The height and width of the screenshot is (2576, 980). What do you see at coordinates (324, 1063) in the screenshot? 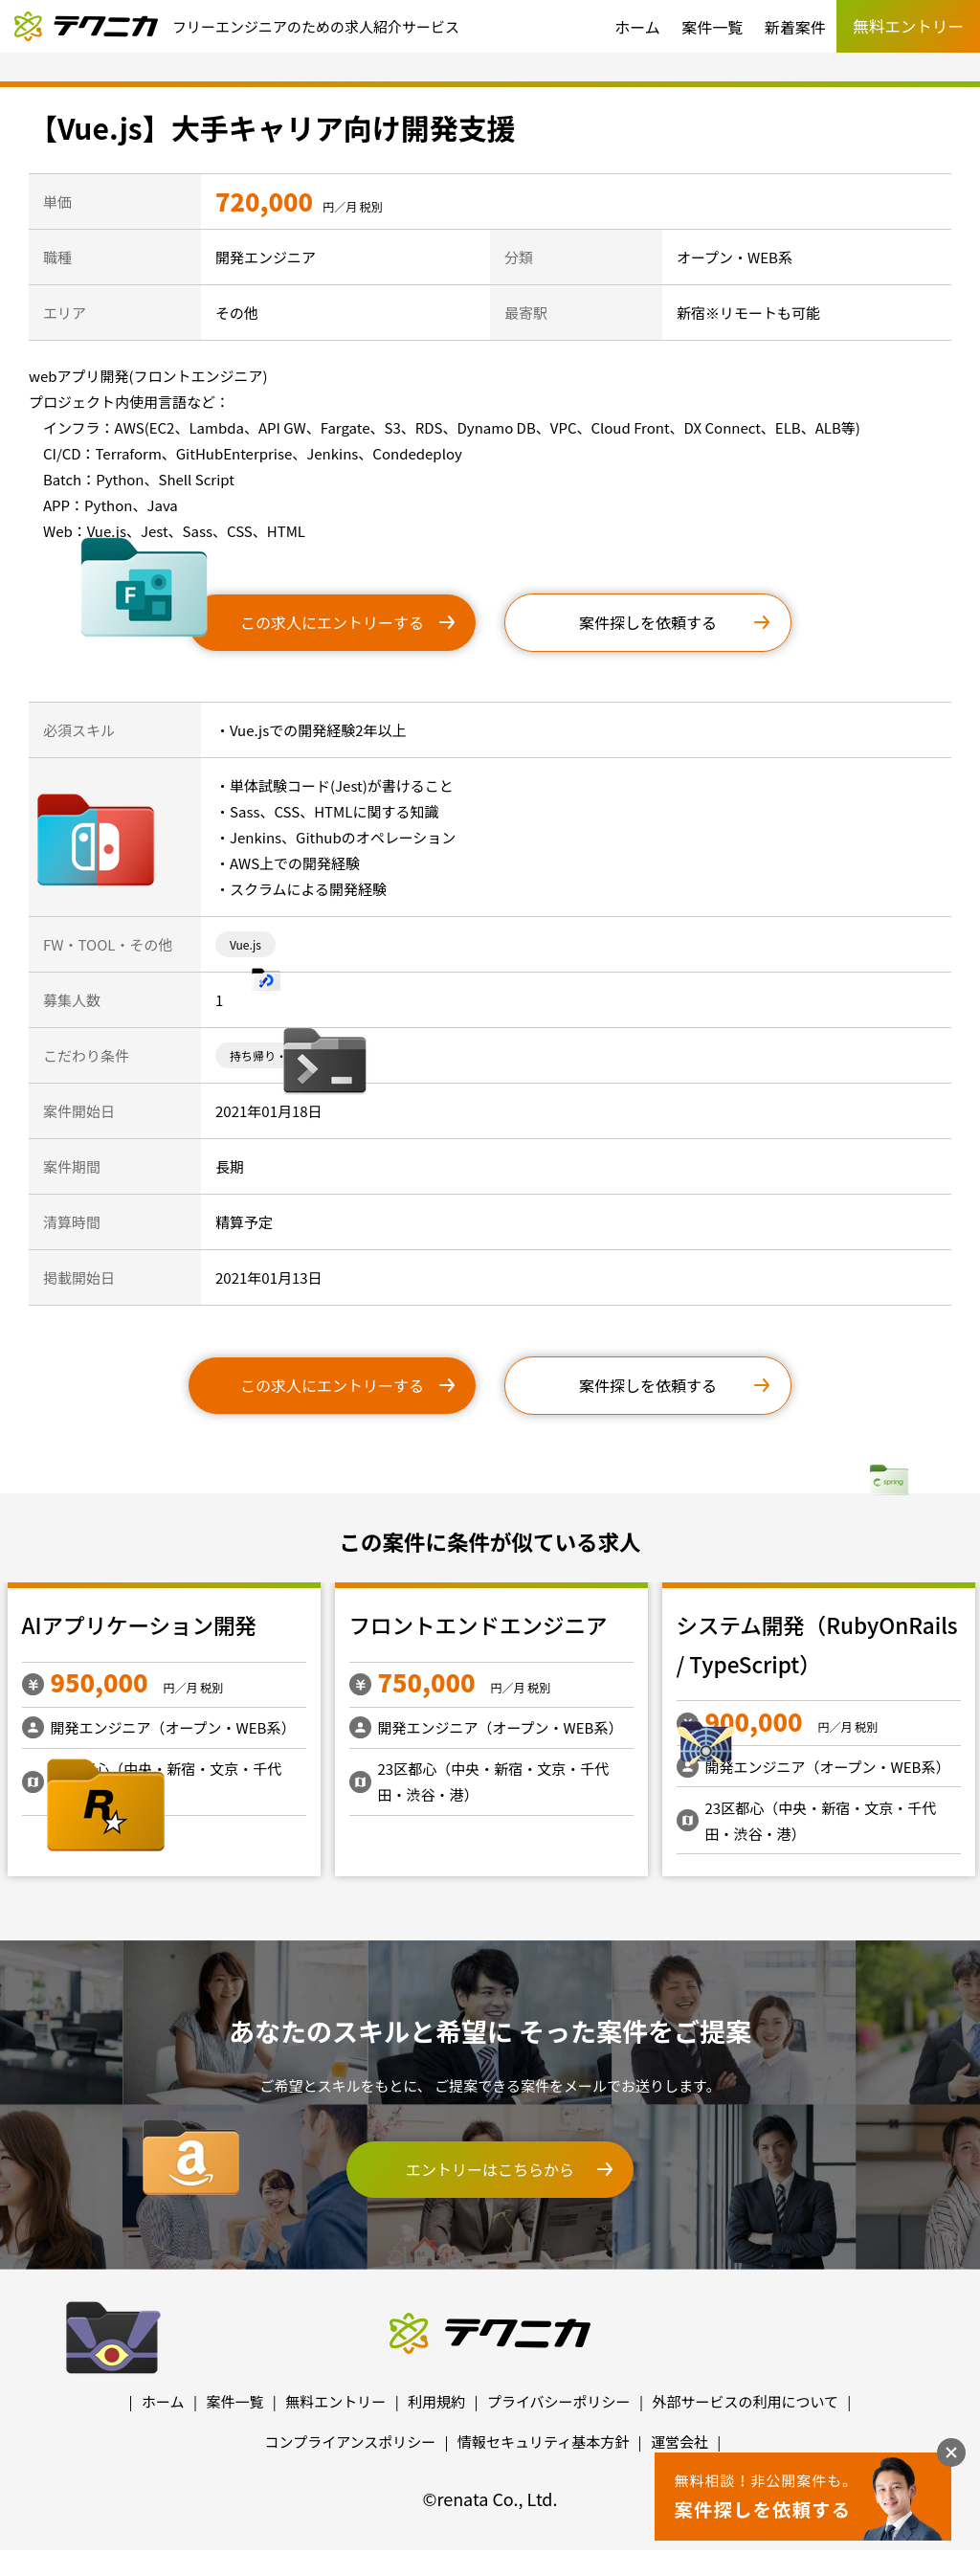
I see `open windows terminal projects folder` at bounding box center [324, 1063].